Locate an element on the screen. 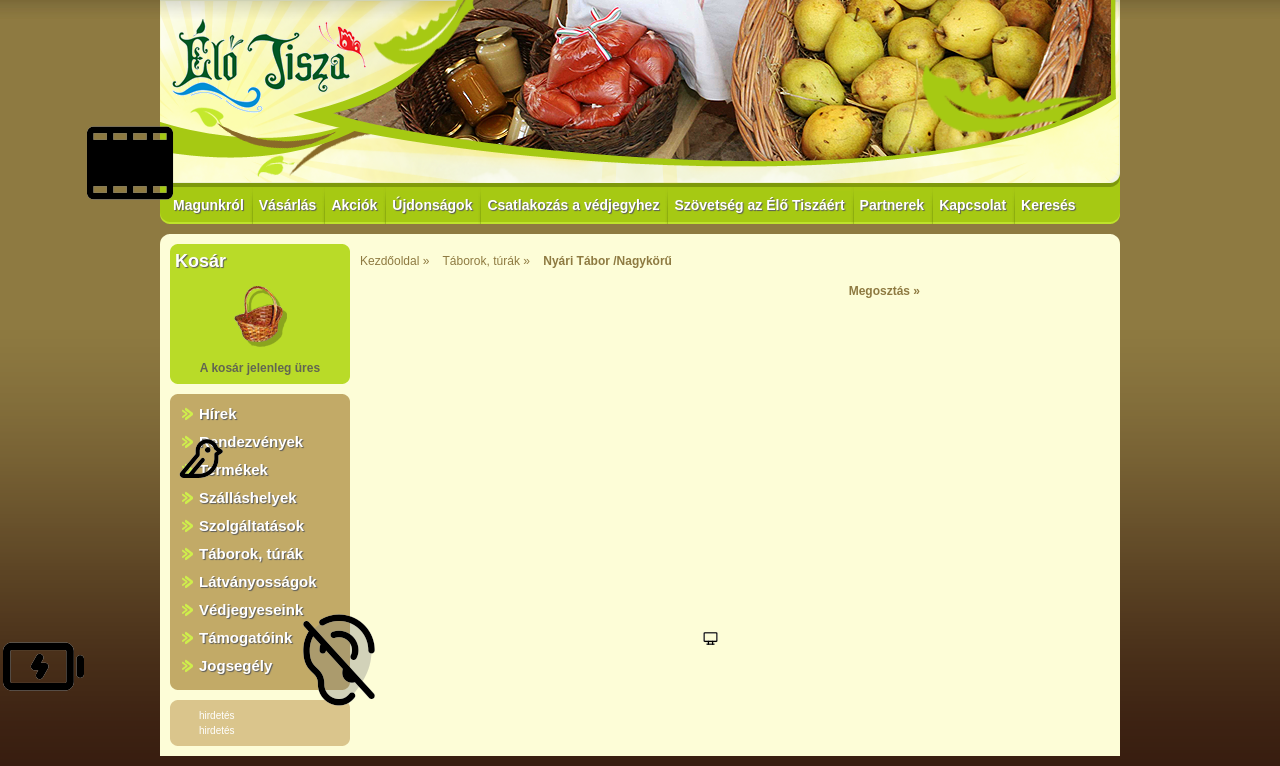 The height and width of the screenshot is (766, 1280). view video or film content is located at coordinates (130, 163).